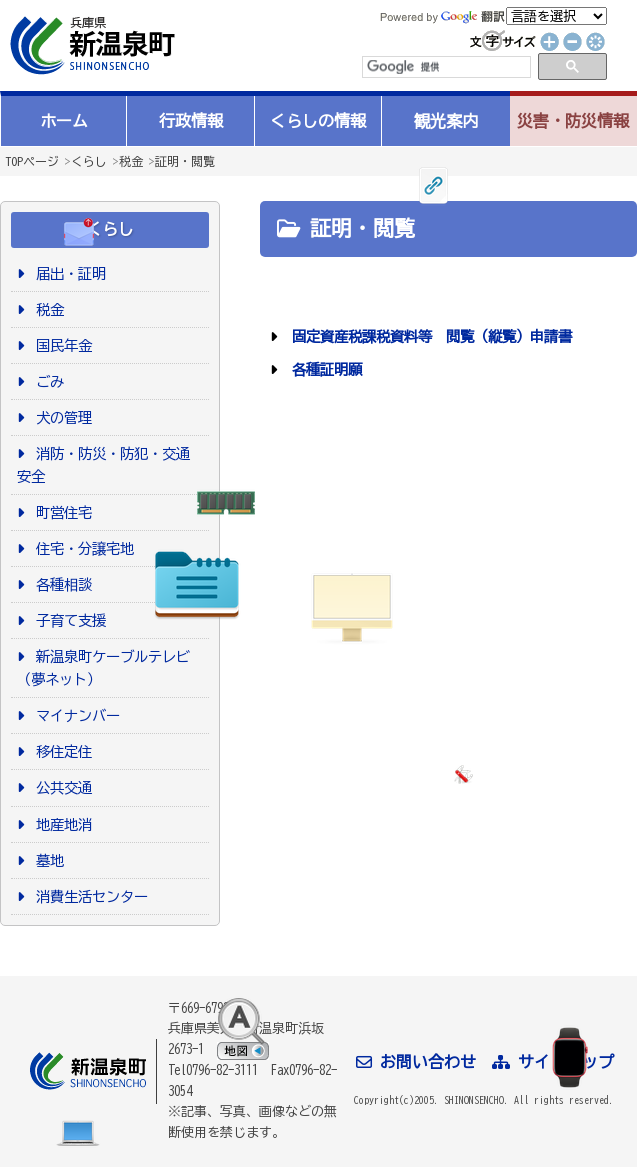 This screenshot has width=637, height=1167. Describe the element at coordinates (352, 606) in the screenshot. I see `select yellow iMac as device type` at that location.